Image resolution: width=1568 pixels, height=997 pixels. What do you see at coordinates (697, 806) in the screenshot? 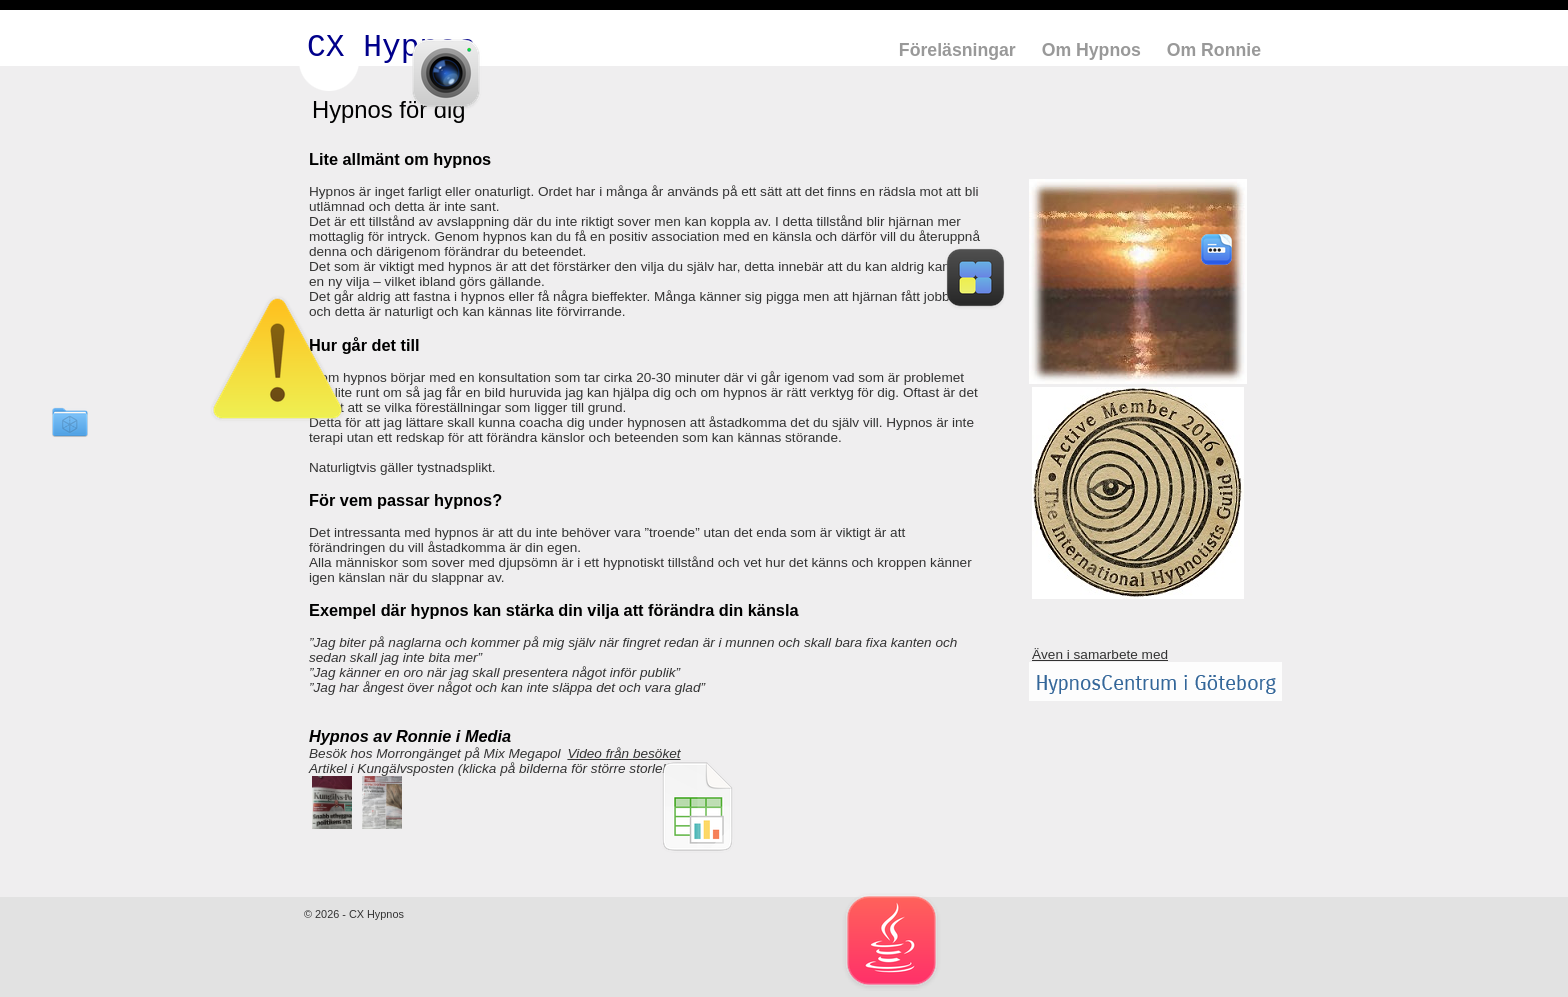
I see `open a spreadsheet file` at bounding box center [697, 806].